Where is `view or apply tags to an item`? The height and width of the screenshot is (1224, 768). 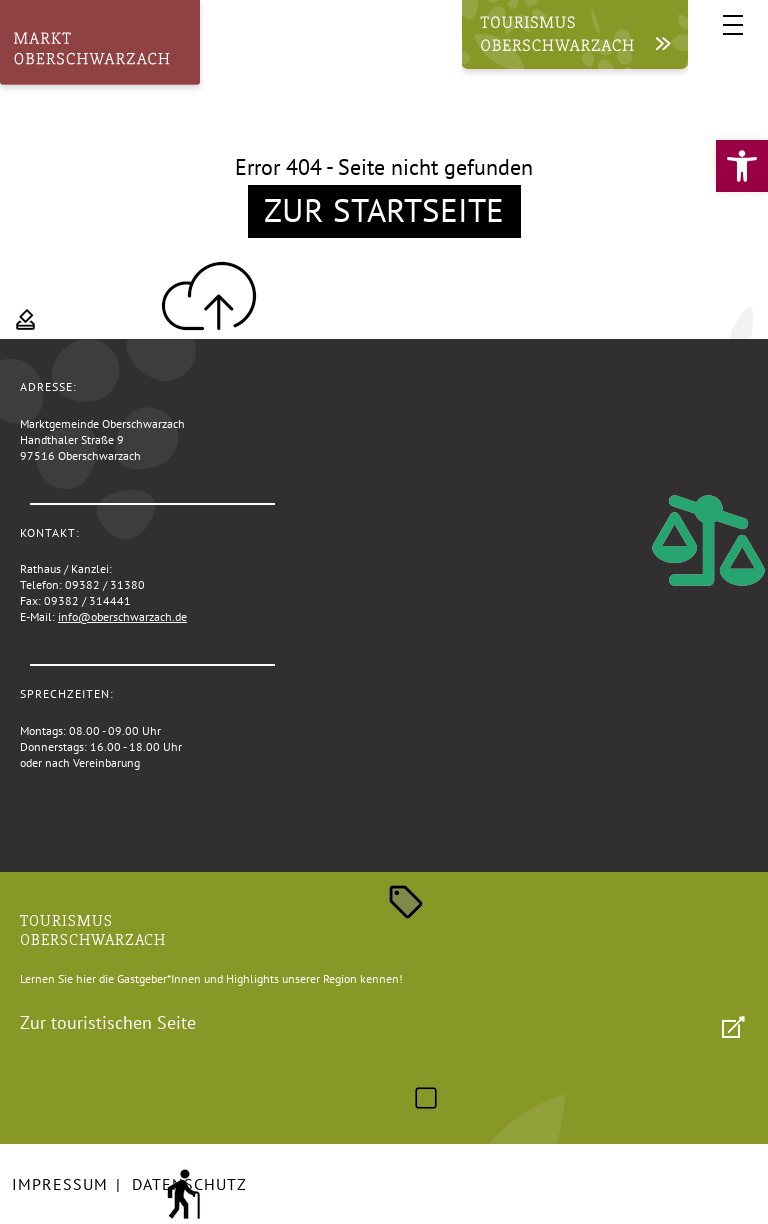
view or apply tags to an item is located at coordinates (406, 902).